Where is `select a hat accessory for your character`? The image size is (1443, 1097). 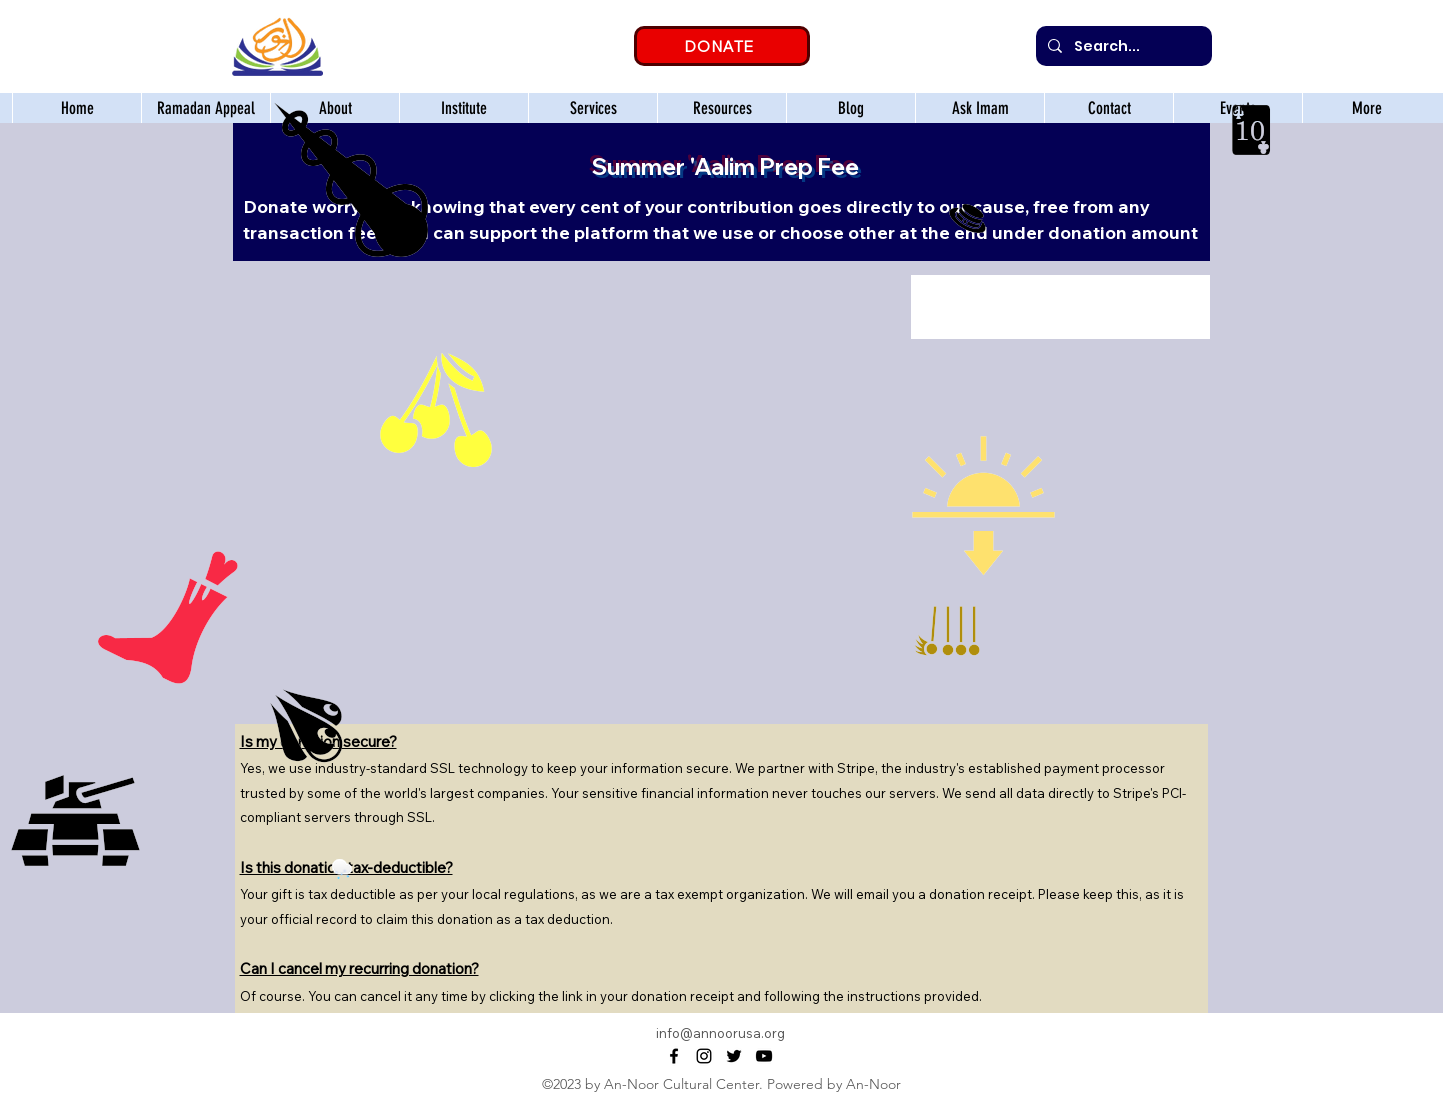
select a hat accessory for your character is located at coordinates (967, 218).